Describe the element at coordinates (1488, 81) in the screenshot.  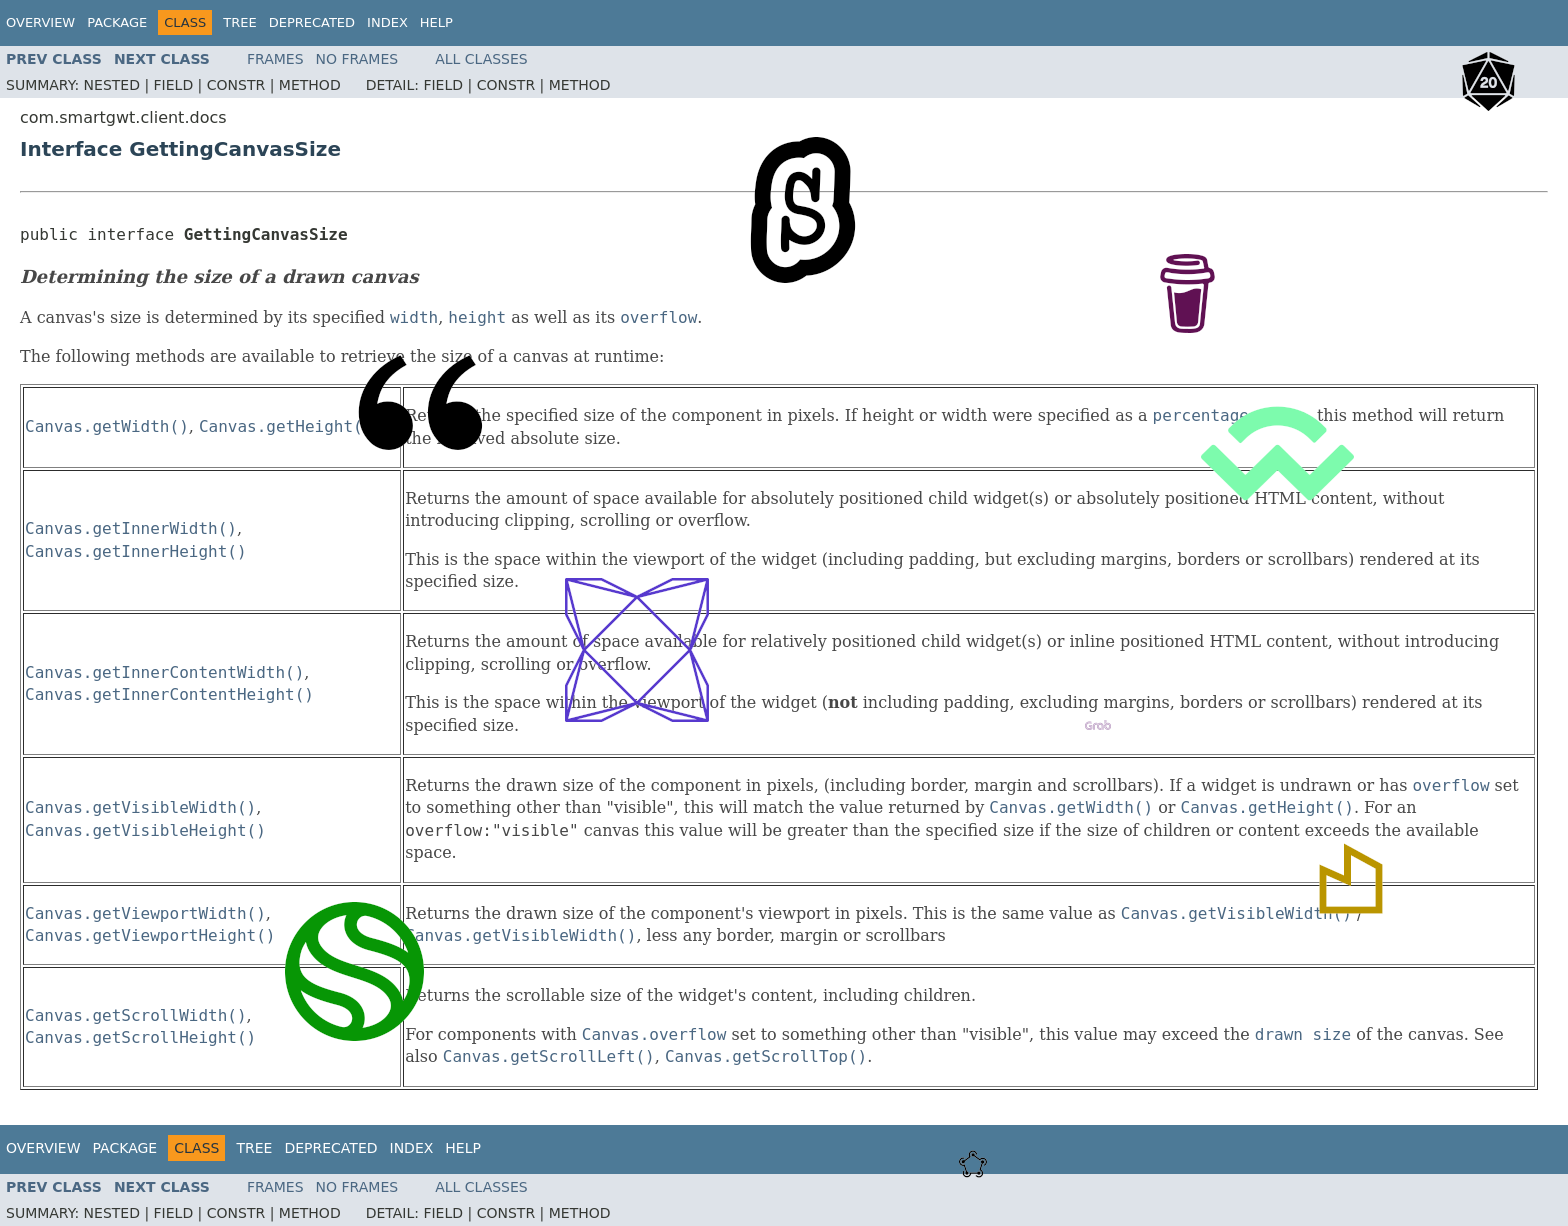
I see `open Roll20 virtual tabletop platform` at that location.